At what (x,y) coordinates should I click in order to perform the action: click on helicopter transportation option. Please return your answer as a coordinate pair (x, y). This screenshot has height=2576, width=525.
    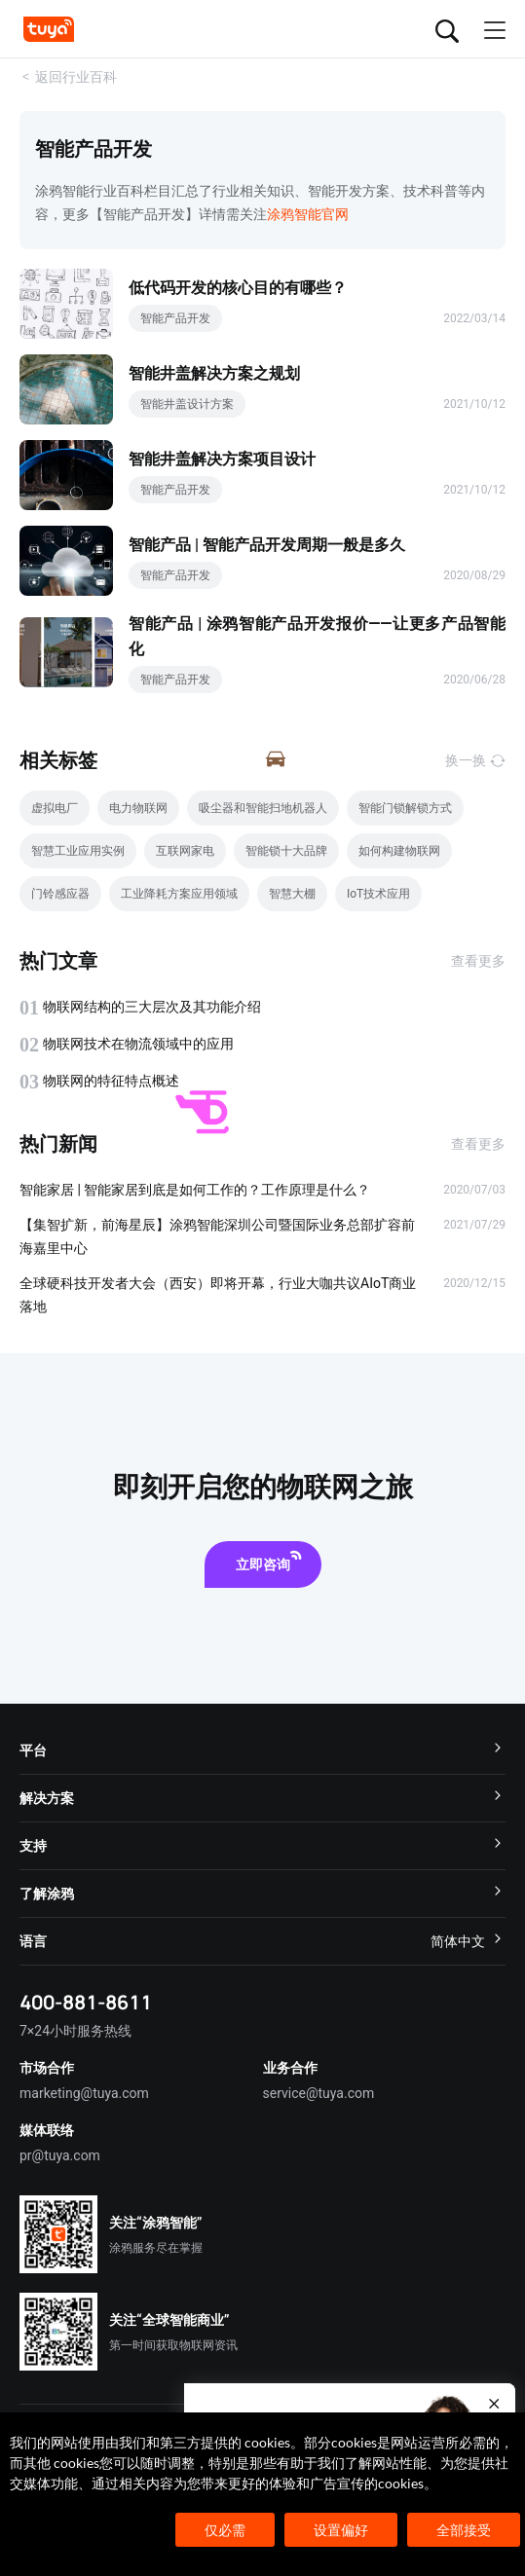
    Looking at the image, I should click on (202, 1111).